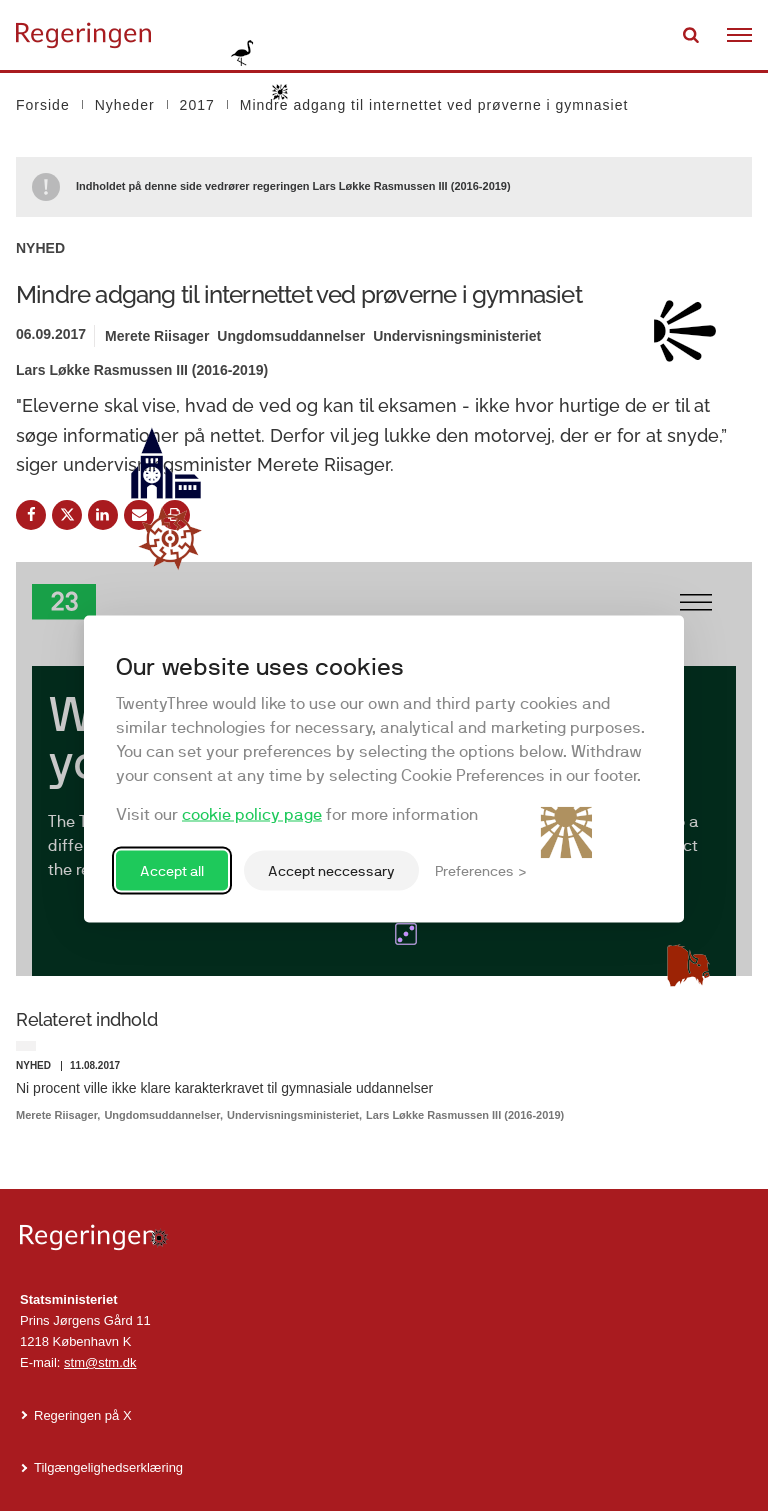  Describe the element at coordinates (688, 965) in the screenshot. I see `represents a buffalo or bison in a game context` at that location.